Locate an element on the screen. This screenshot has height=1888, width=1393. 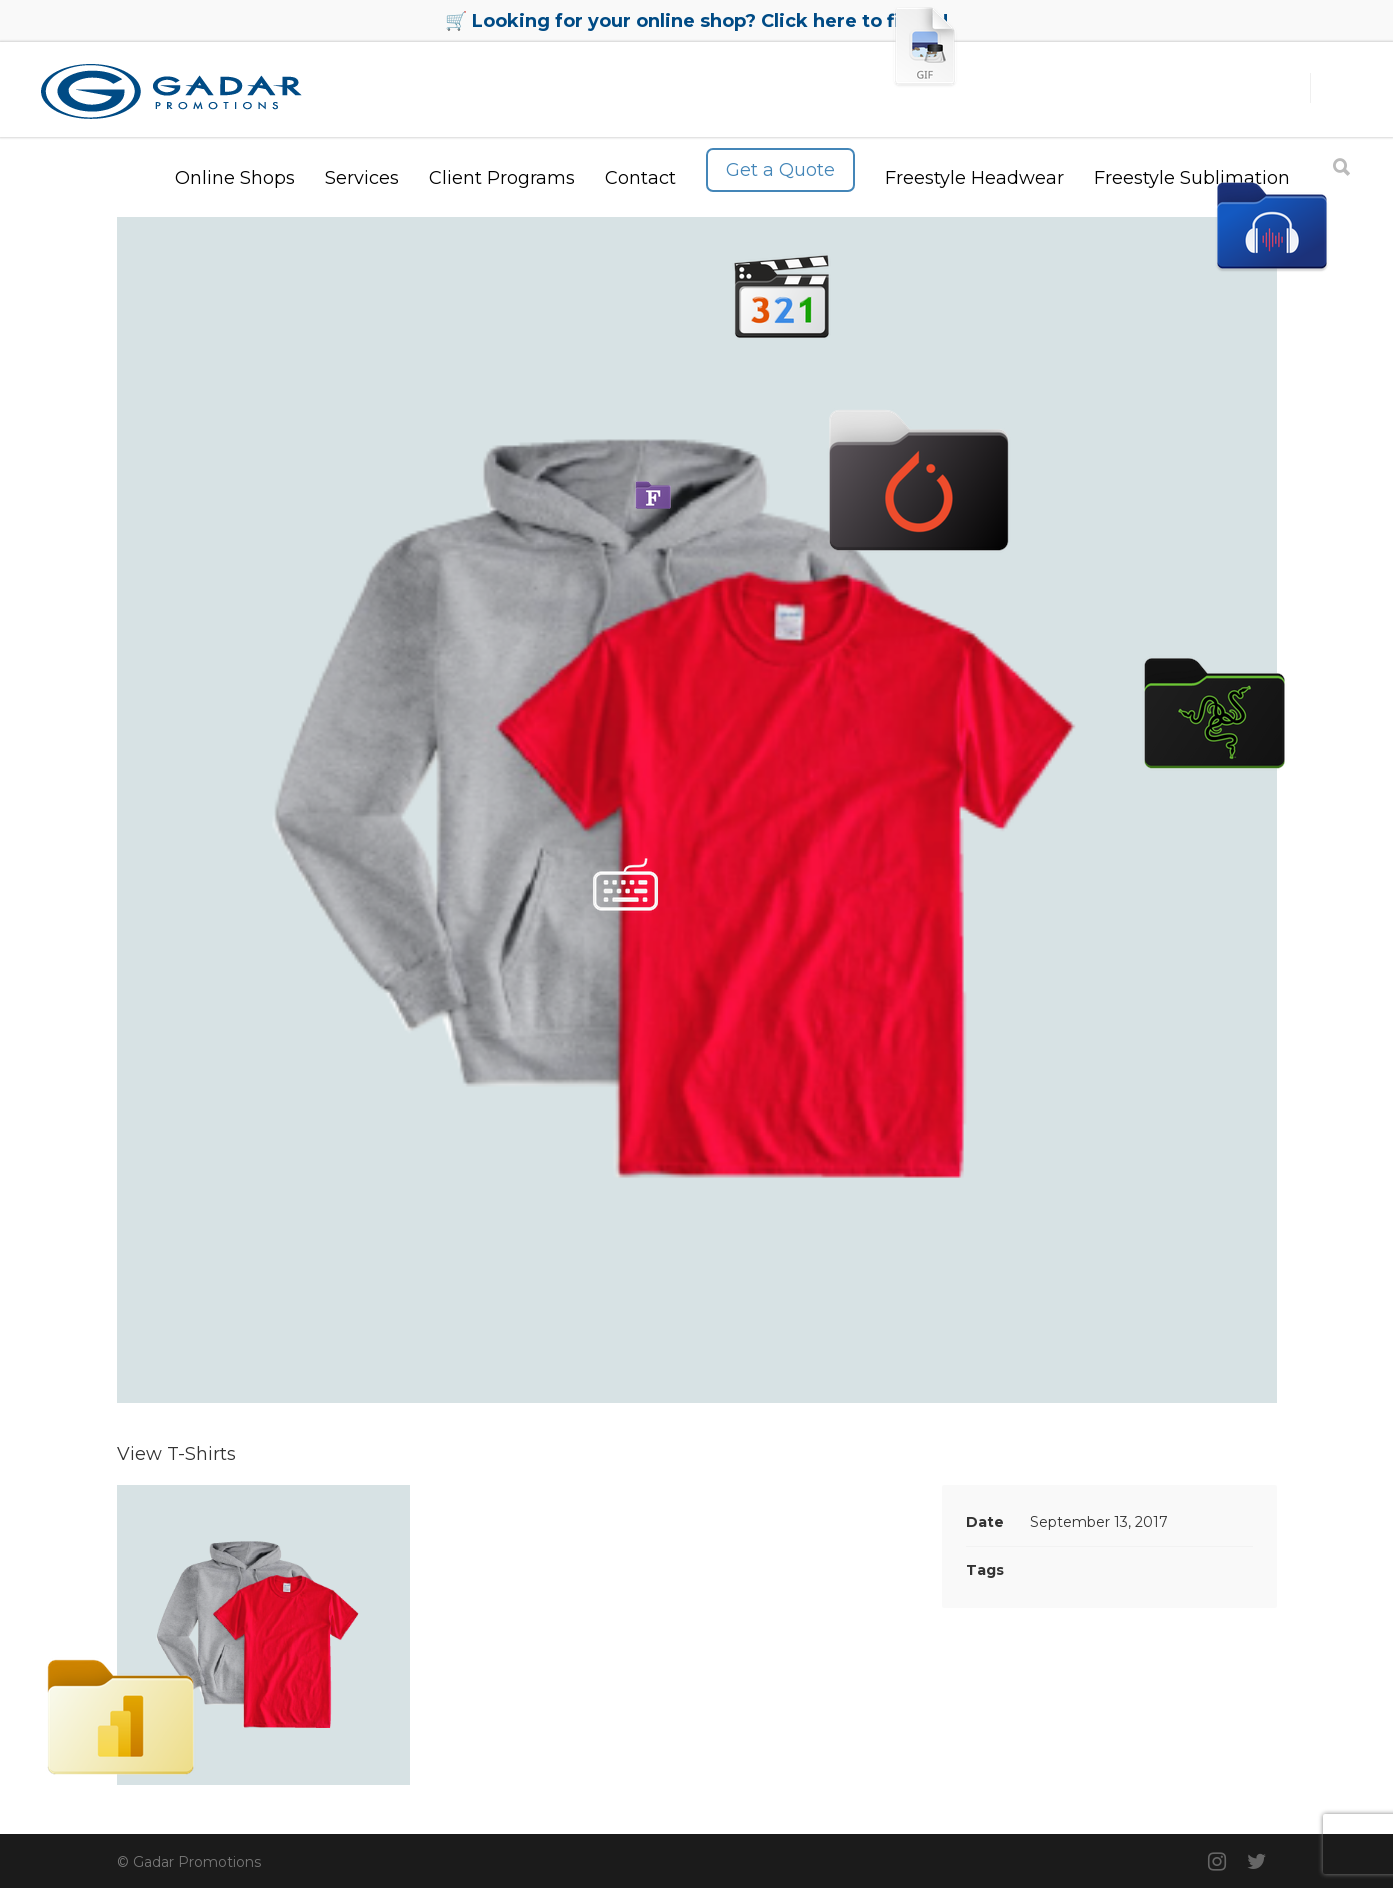
open razer gaming software folder is located at coordinates (1214, 717).